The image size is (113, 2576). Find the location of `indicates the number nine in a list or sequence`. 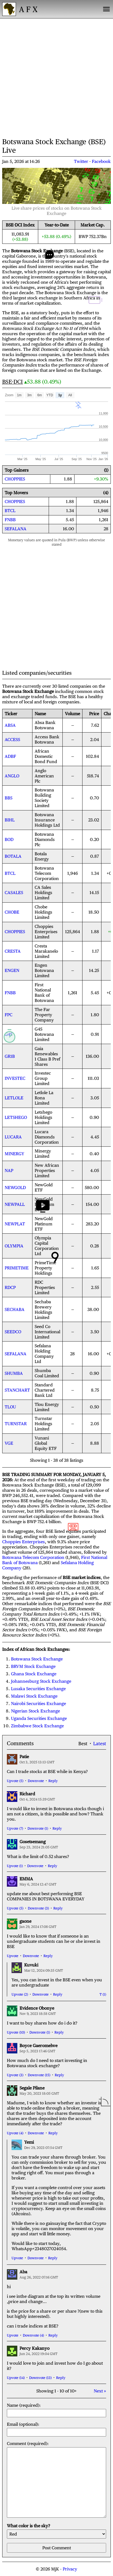

indicates the number nine in a list or sequence is located at coordinates (55, 1257).